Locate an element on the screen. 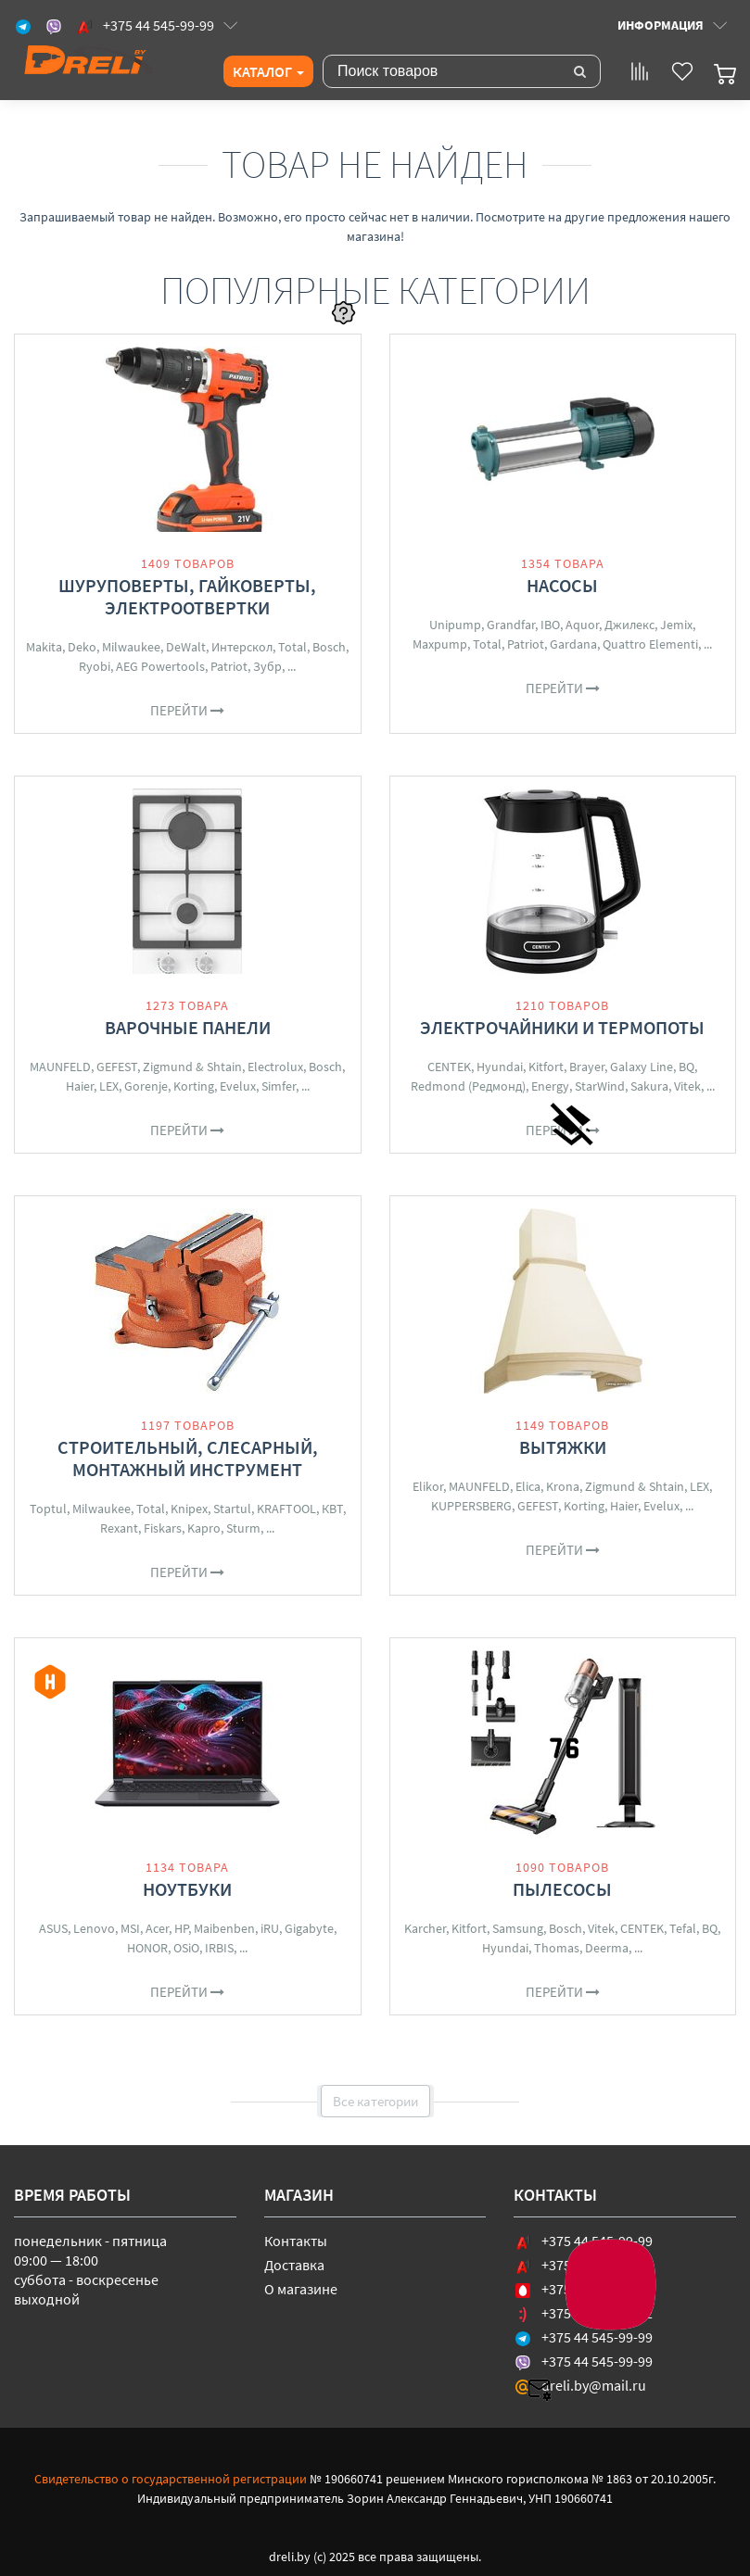 The height and width of the screenshot is (2576, 750). indicates item number 76 in a list or sequence is located at coordinates (564, 1748).